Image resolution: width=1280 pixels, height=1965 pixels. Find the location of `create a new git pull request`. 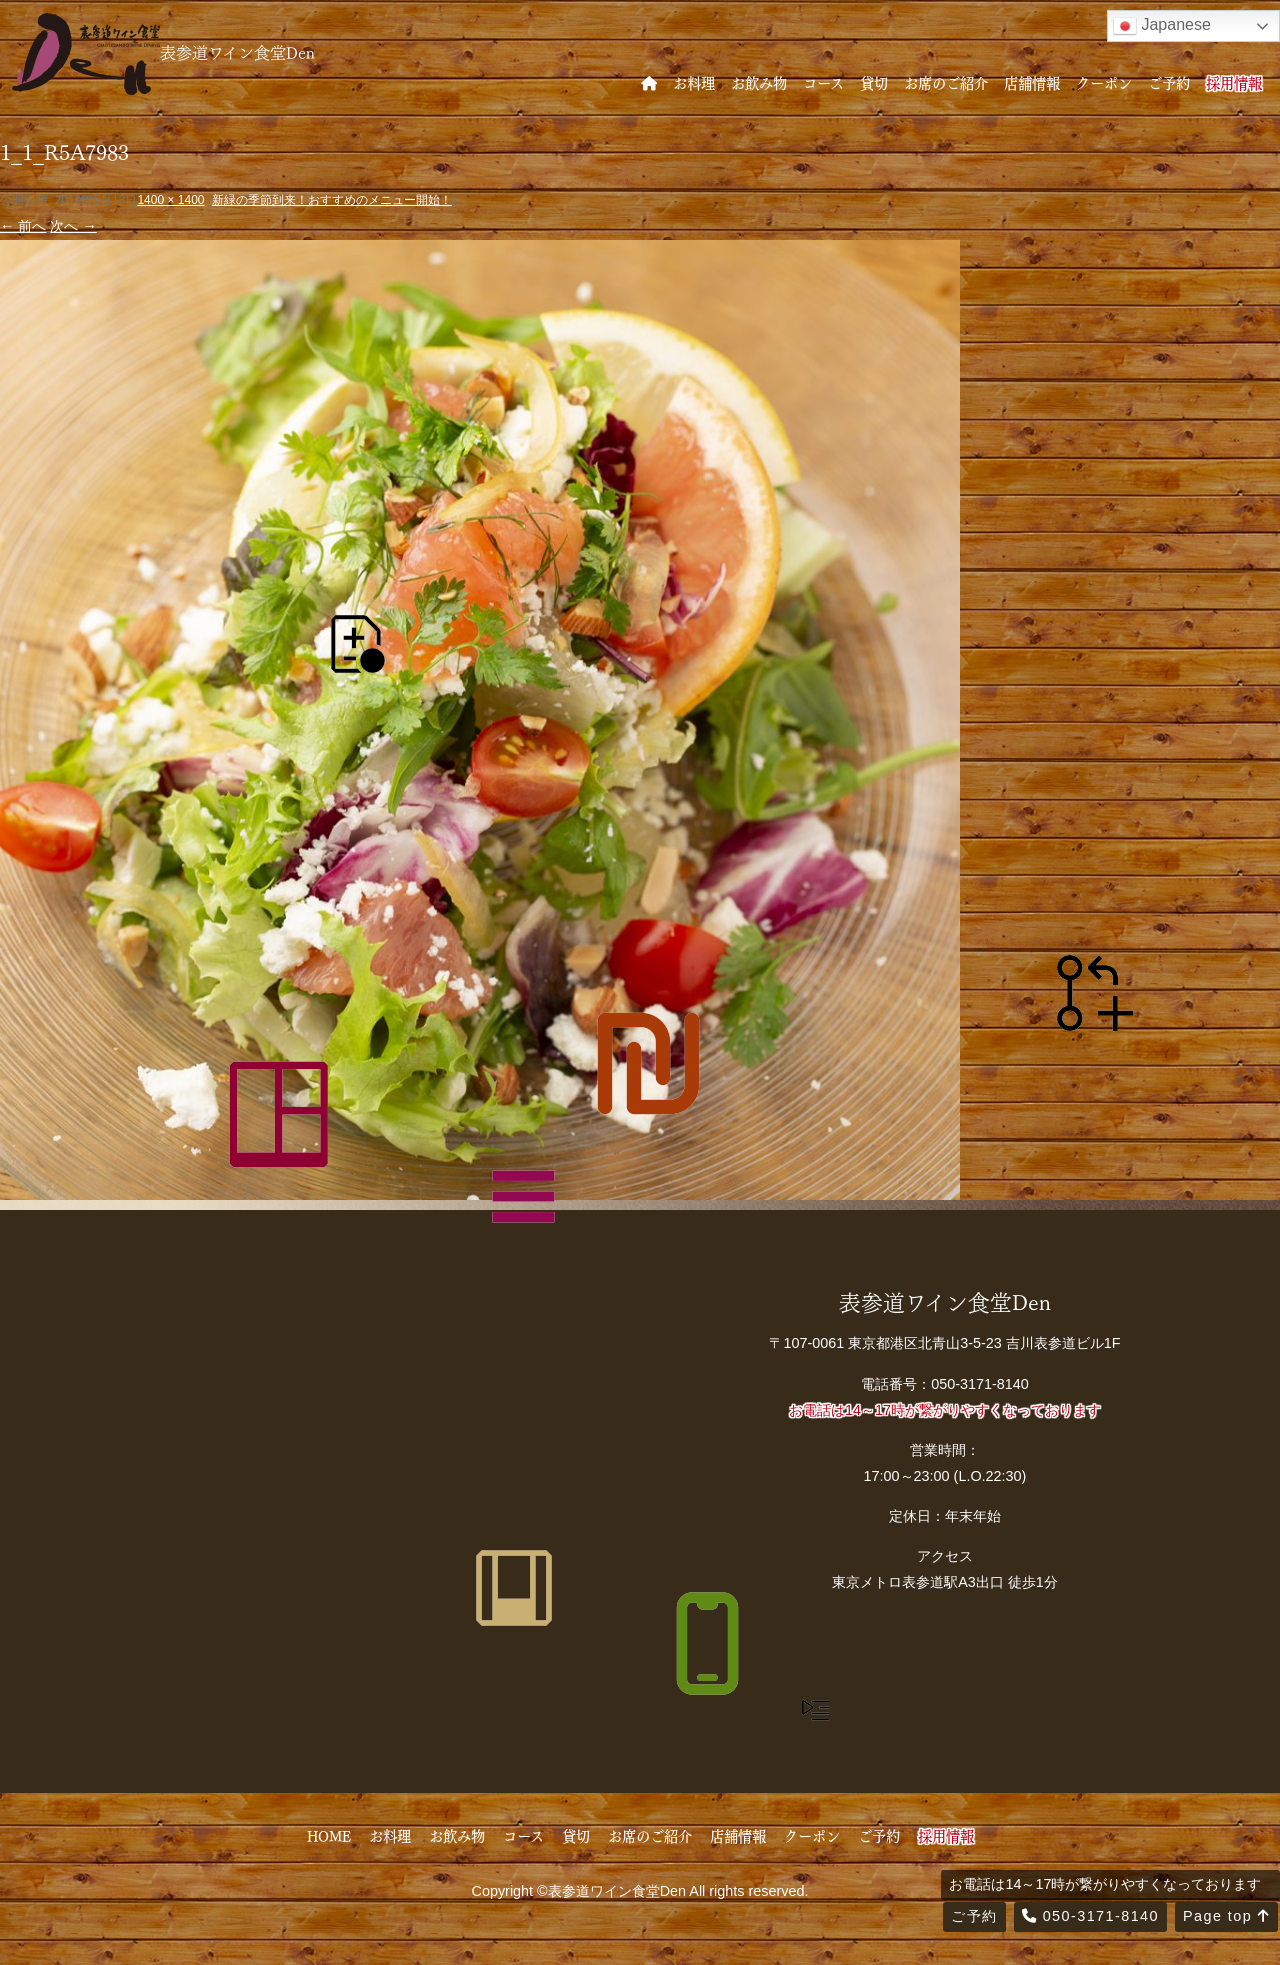

create a new git pull request is located at coordinates (1092, 990).